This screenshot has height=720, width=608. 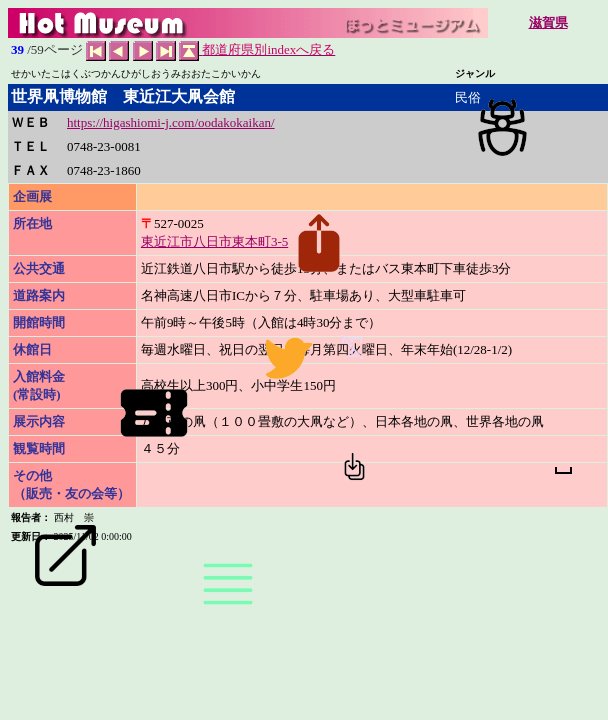 What do you see at coordinates (65, 555) in the screenshot?
I see `open link in a new tab or window` at bounding box center [65, 555].